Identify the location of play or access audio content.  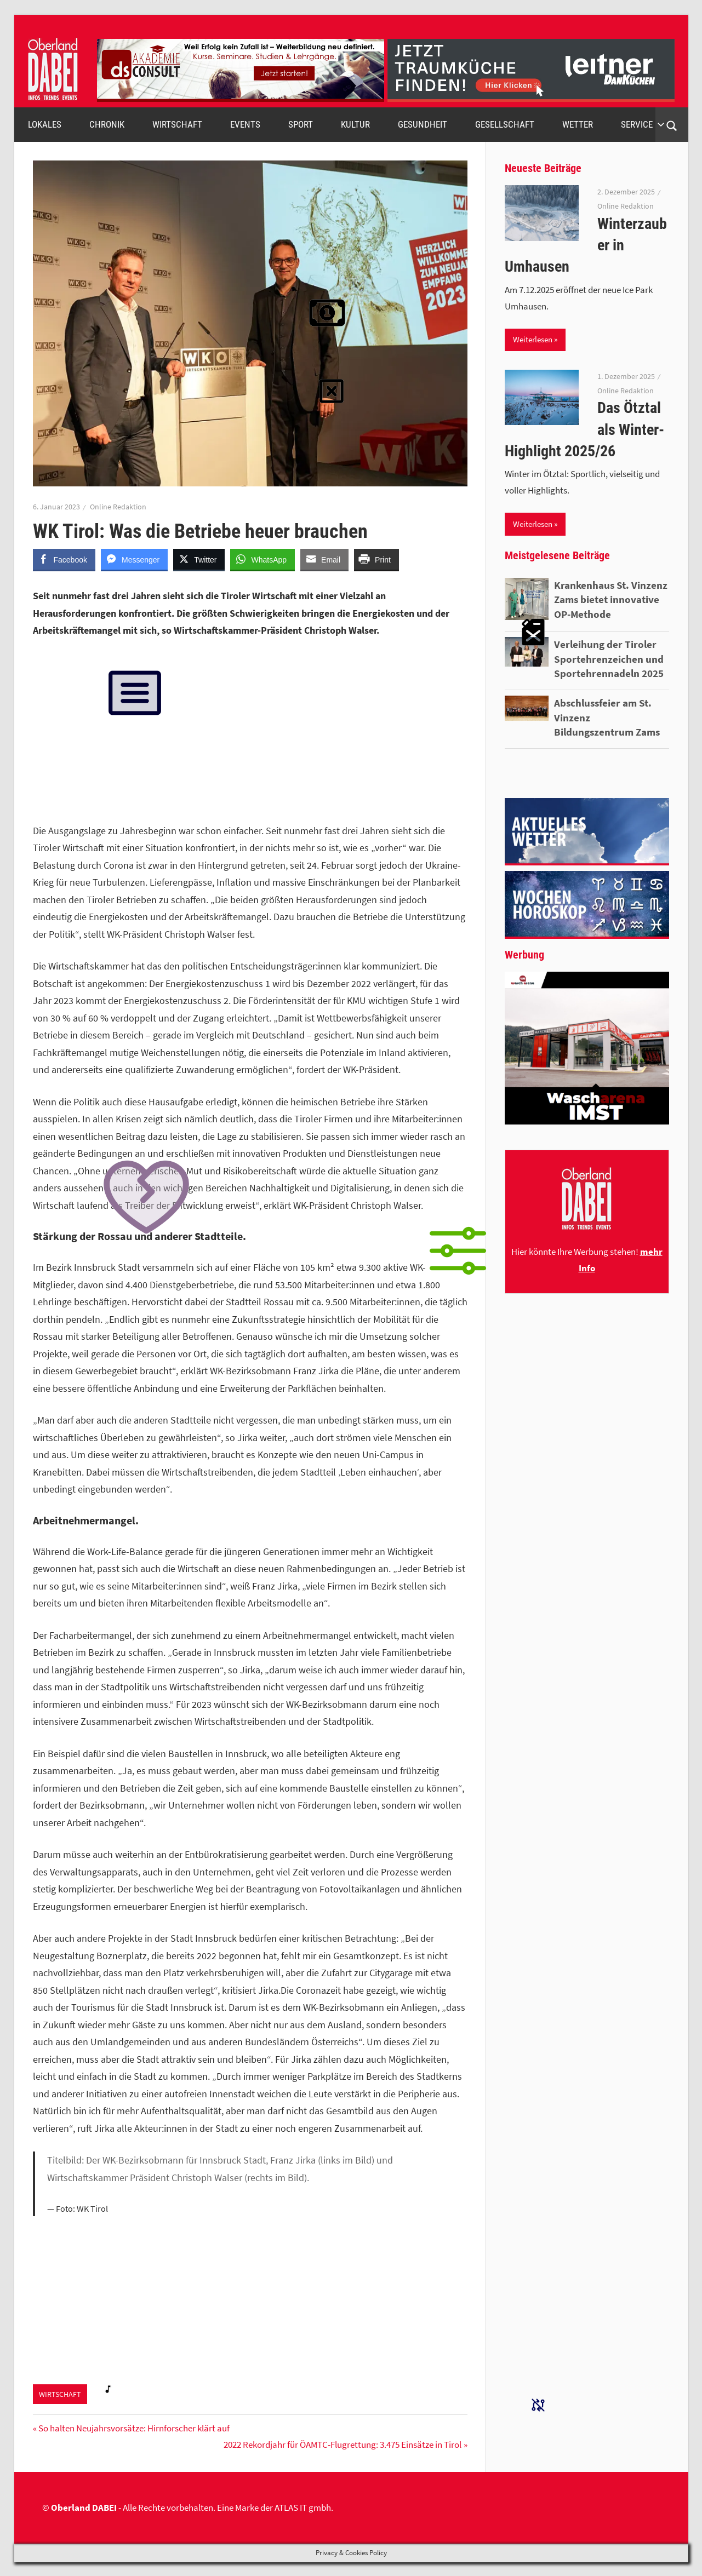
(108, 2389).